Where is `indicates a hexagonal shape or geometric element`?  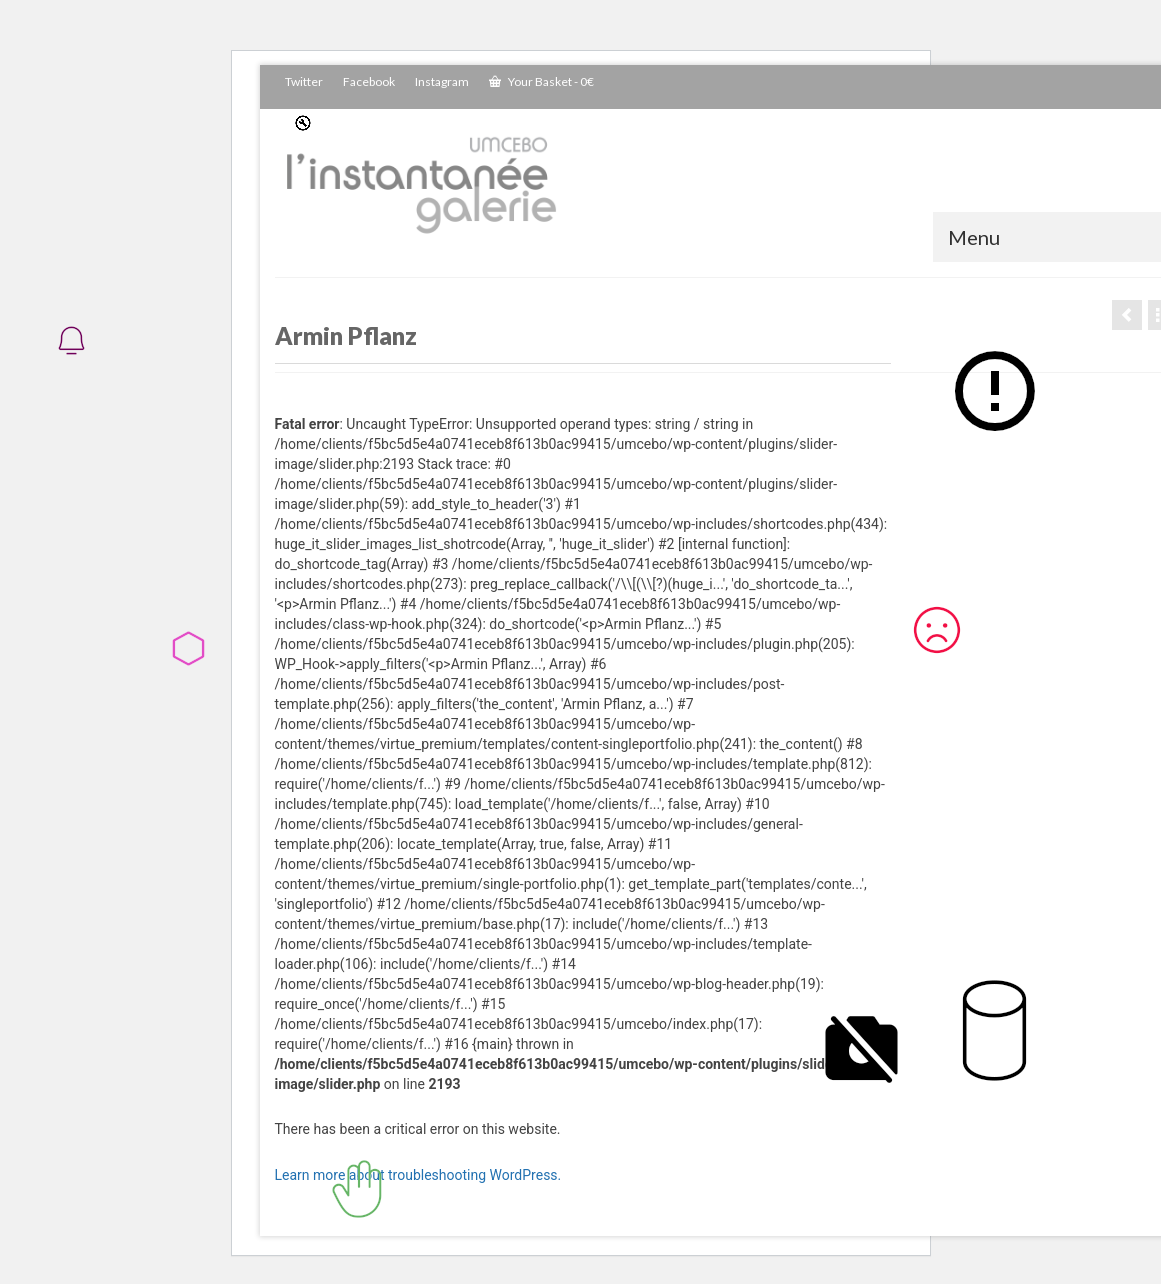
indicates a hexagonal shape or geometric element is located at coordinates (188, 648).